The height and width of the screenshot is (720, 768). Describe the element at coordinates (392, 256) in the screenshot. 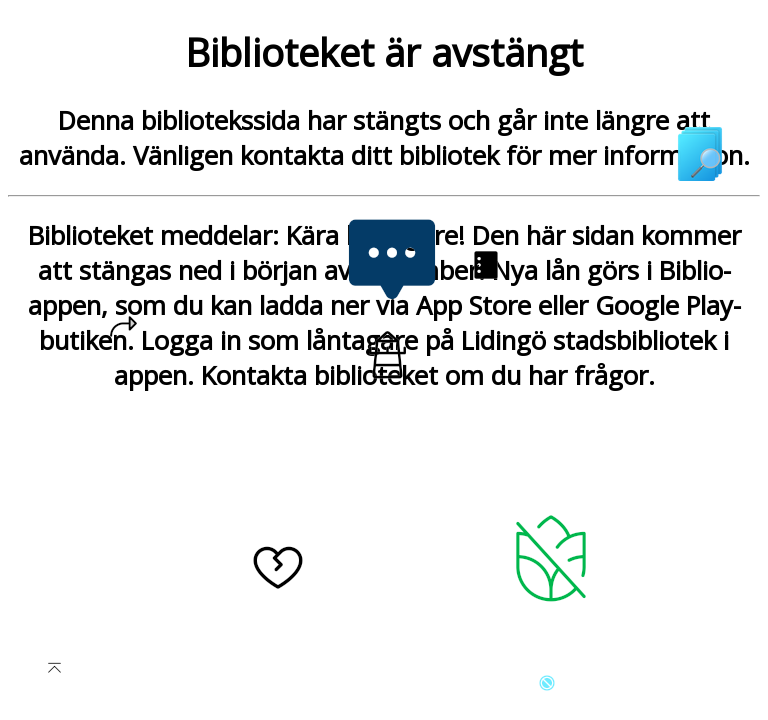

I see `open chat or messaging` at that location.